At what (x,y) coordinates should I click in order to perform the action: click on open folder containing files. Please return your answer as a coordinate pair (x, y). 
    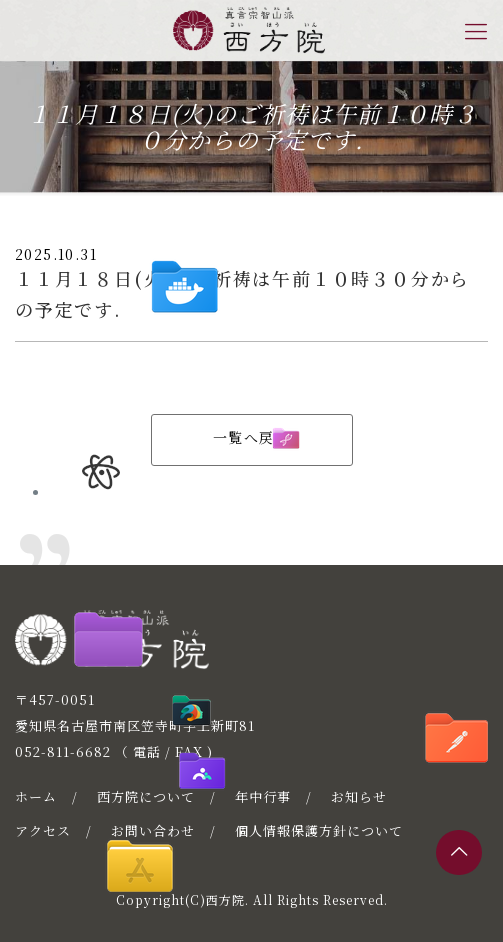
    Looking at the image, I should click on (108, 639).